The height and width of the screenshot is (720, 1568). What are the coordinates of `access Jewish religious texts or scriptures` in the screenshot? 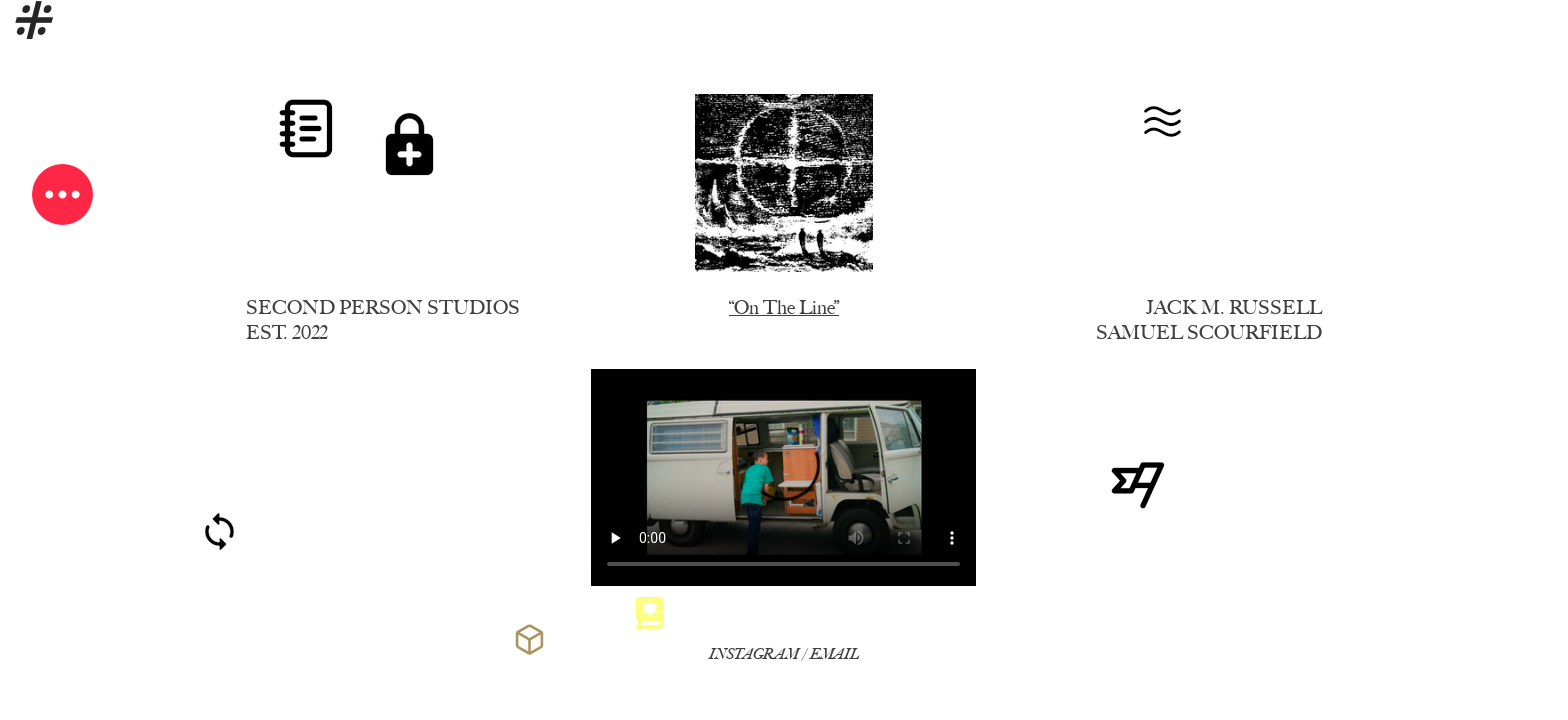 It's located at (650, 613).